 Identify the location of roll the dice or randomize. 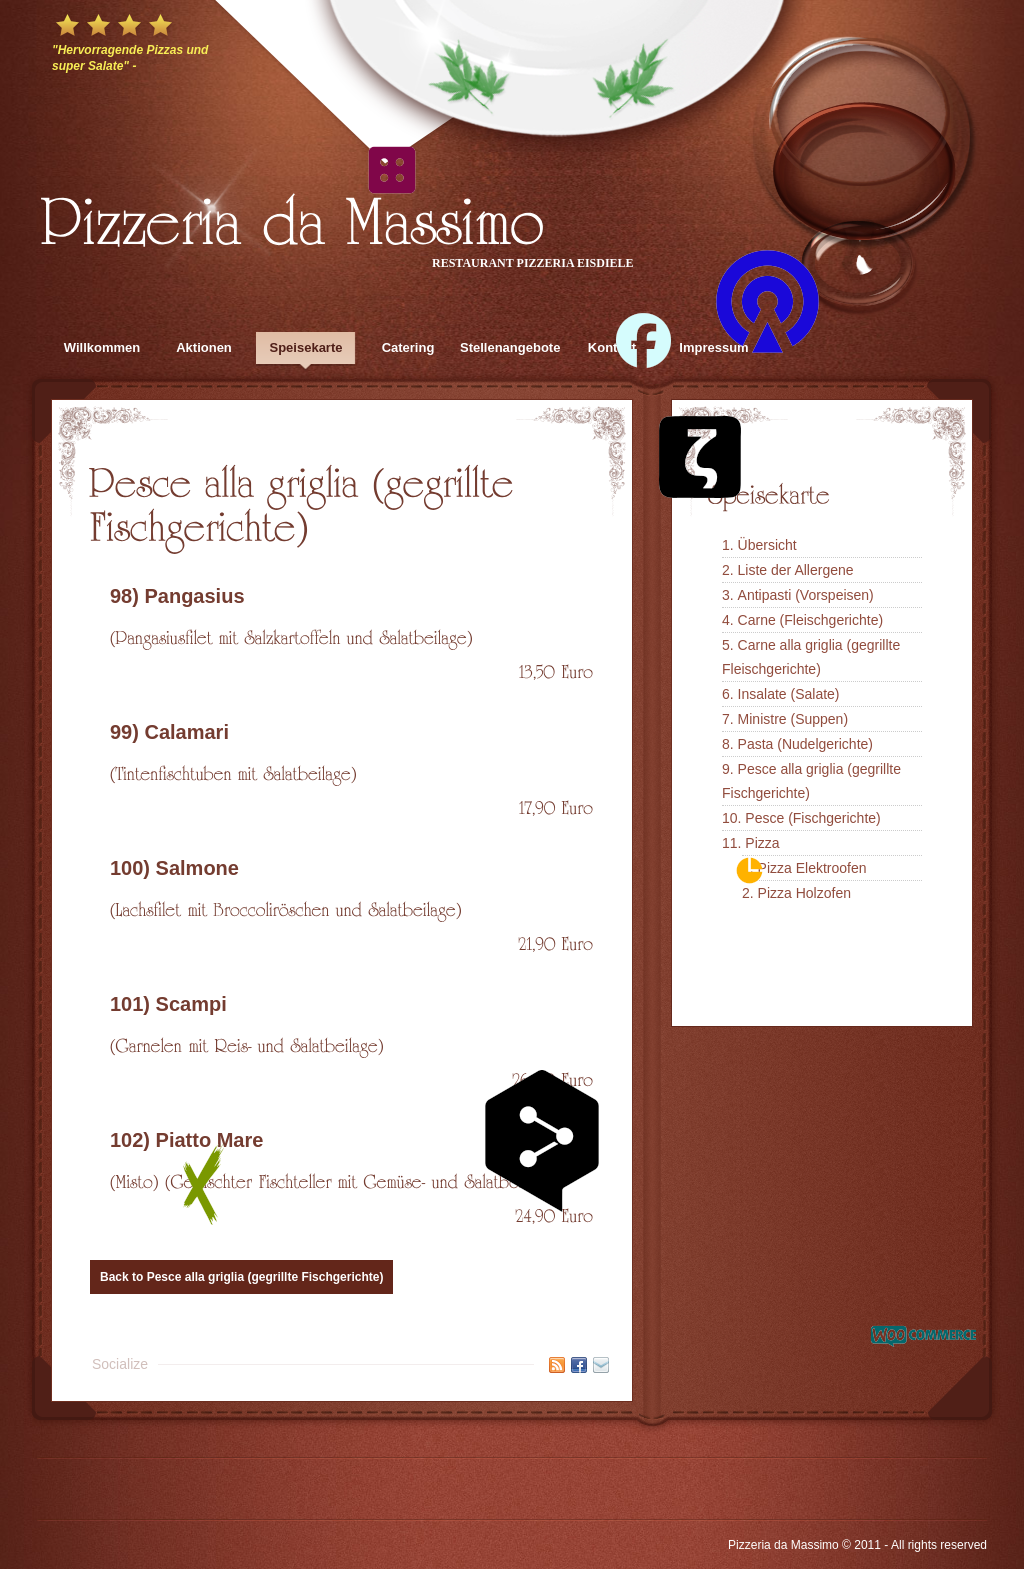
(392, 170).